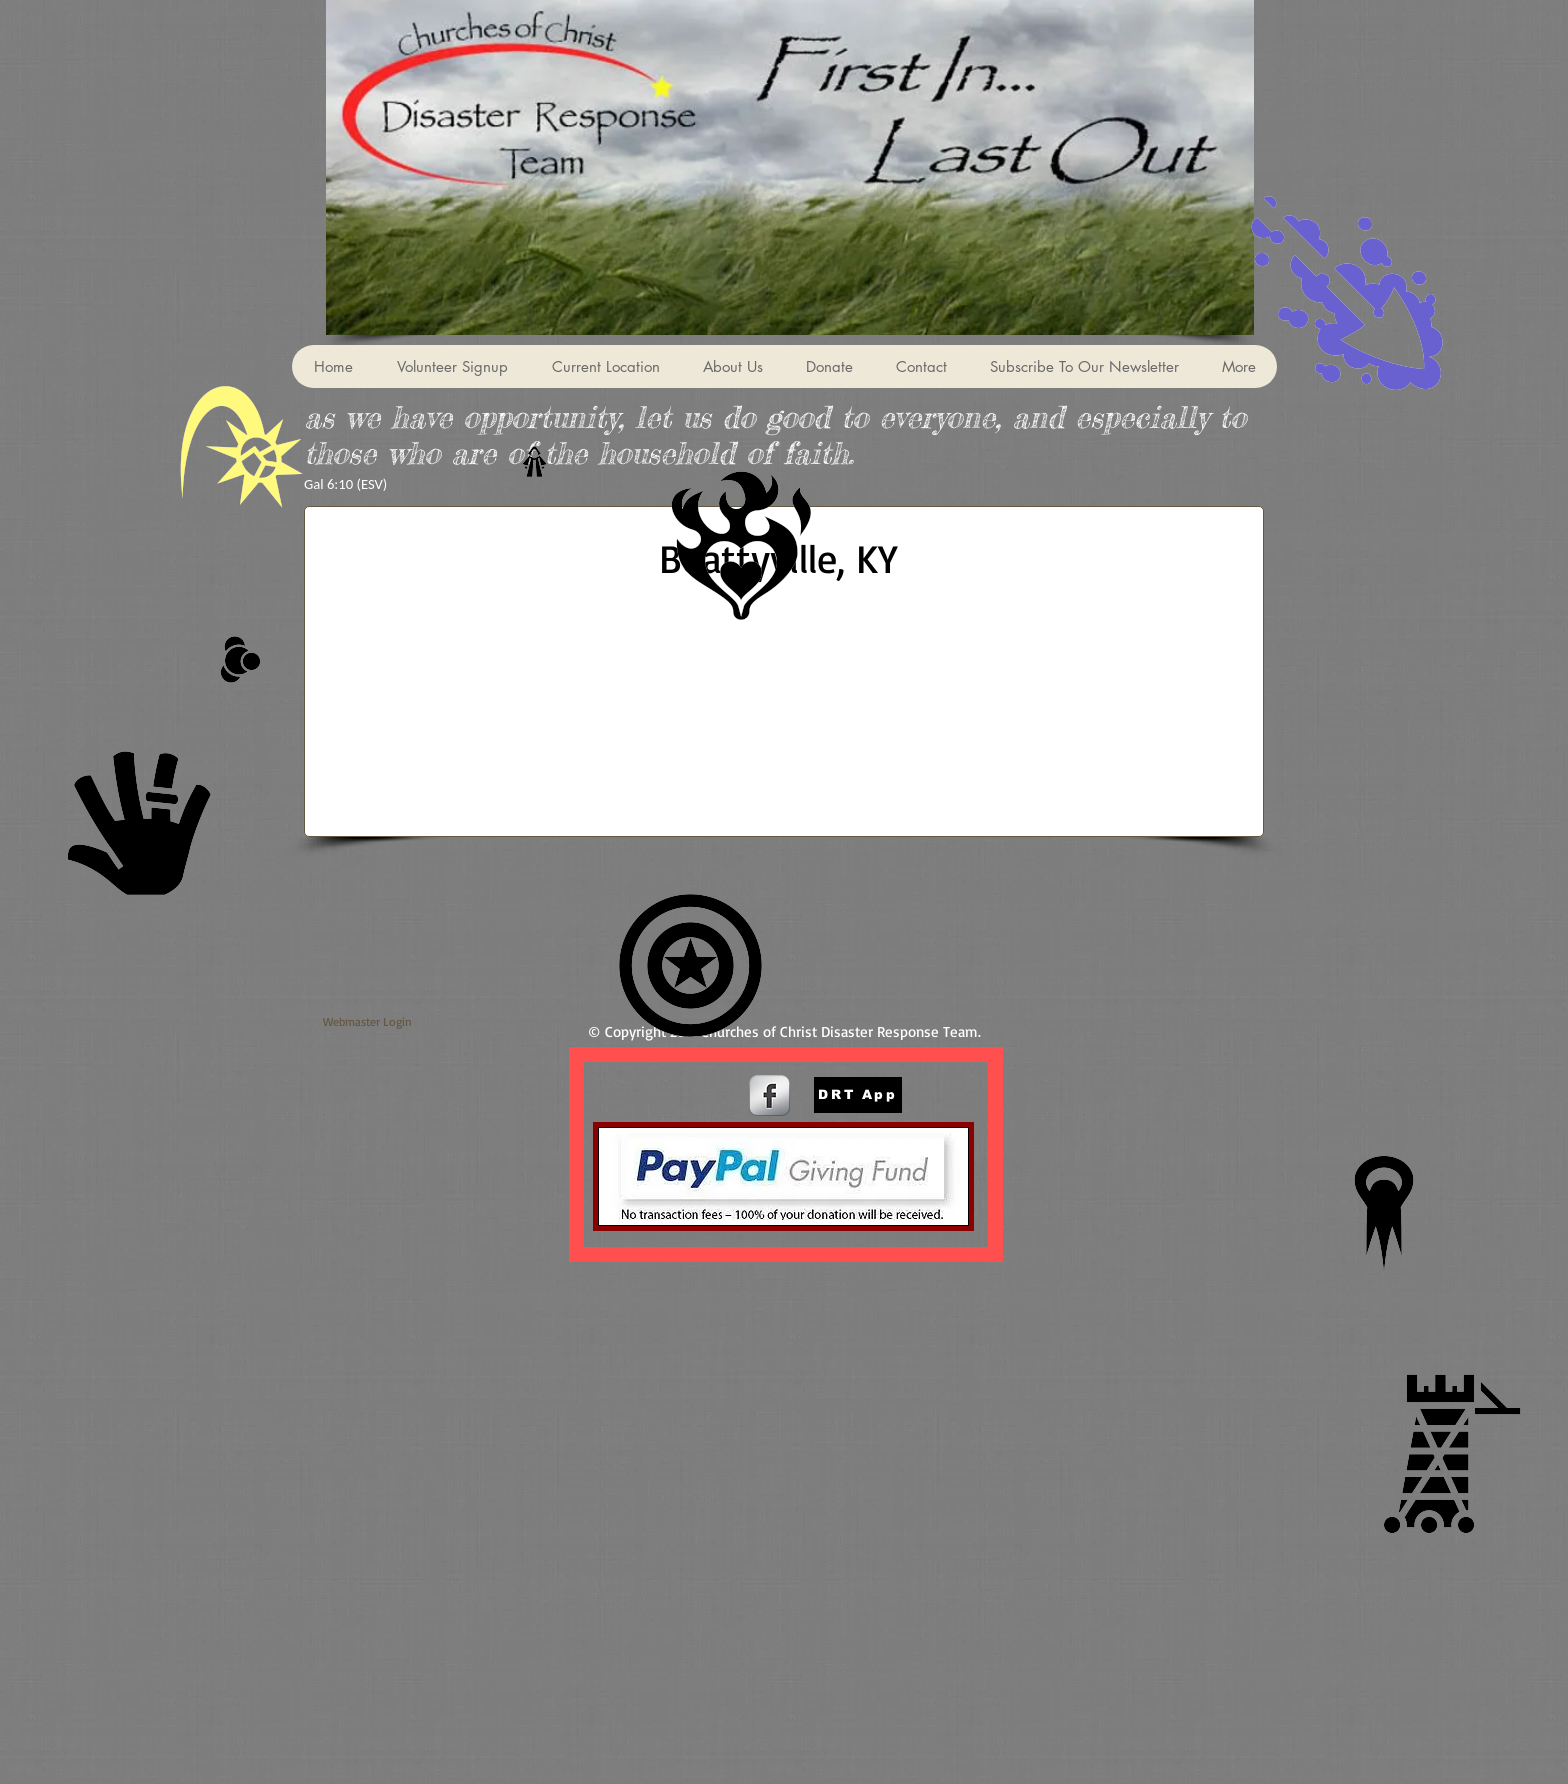 The height and width of the screenshot is (1784, 1568). Describe the element at coordinates (139, 823) in the screenshot. I see `view or manage jewelry inventory` at that location.